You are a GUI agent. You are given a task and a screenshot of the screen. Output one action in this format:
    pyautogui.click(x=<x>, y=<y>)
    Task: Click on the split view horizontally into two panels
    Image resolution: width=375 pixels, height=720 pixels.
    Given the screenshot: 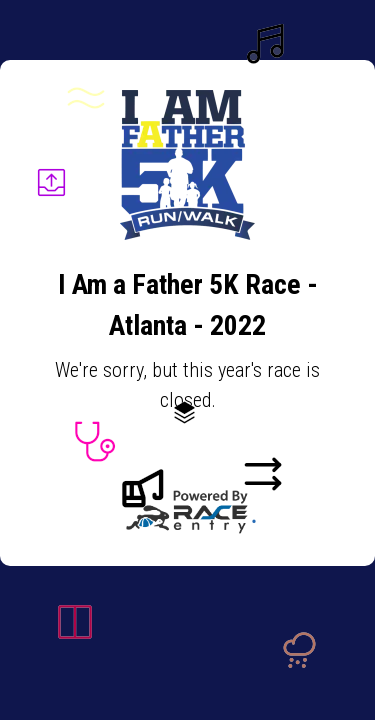 What is the action you would take?
    pyautogui.click(x=75, y=622)
    